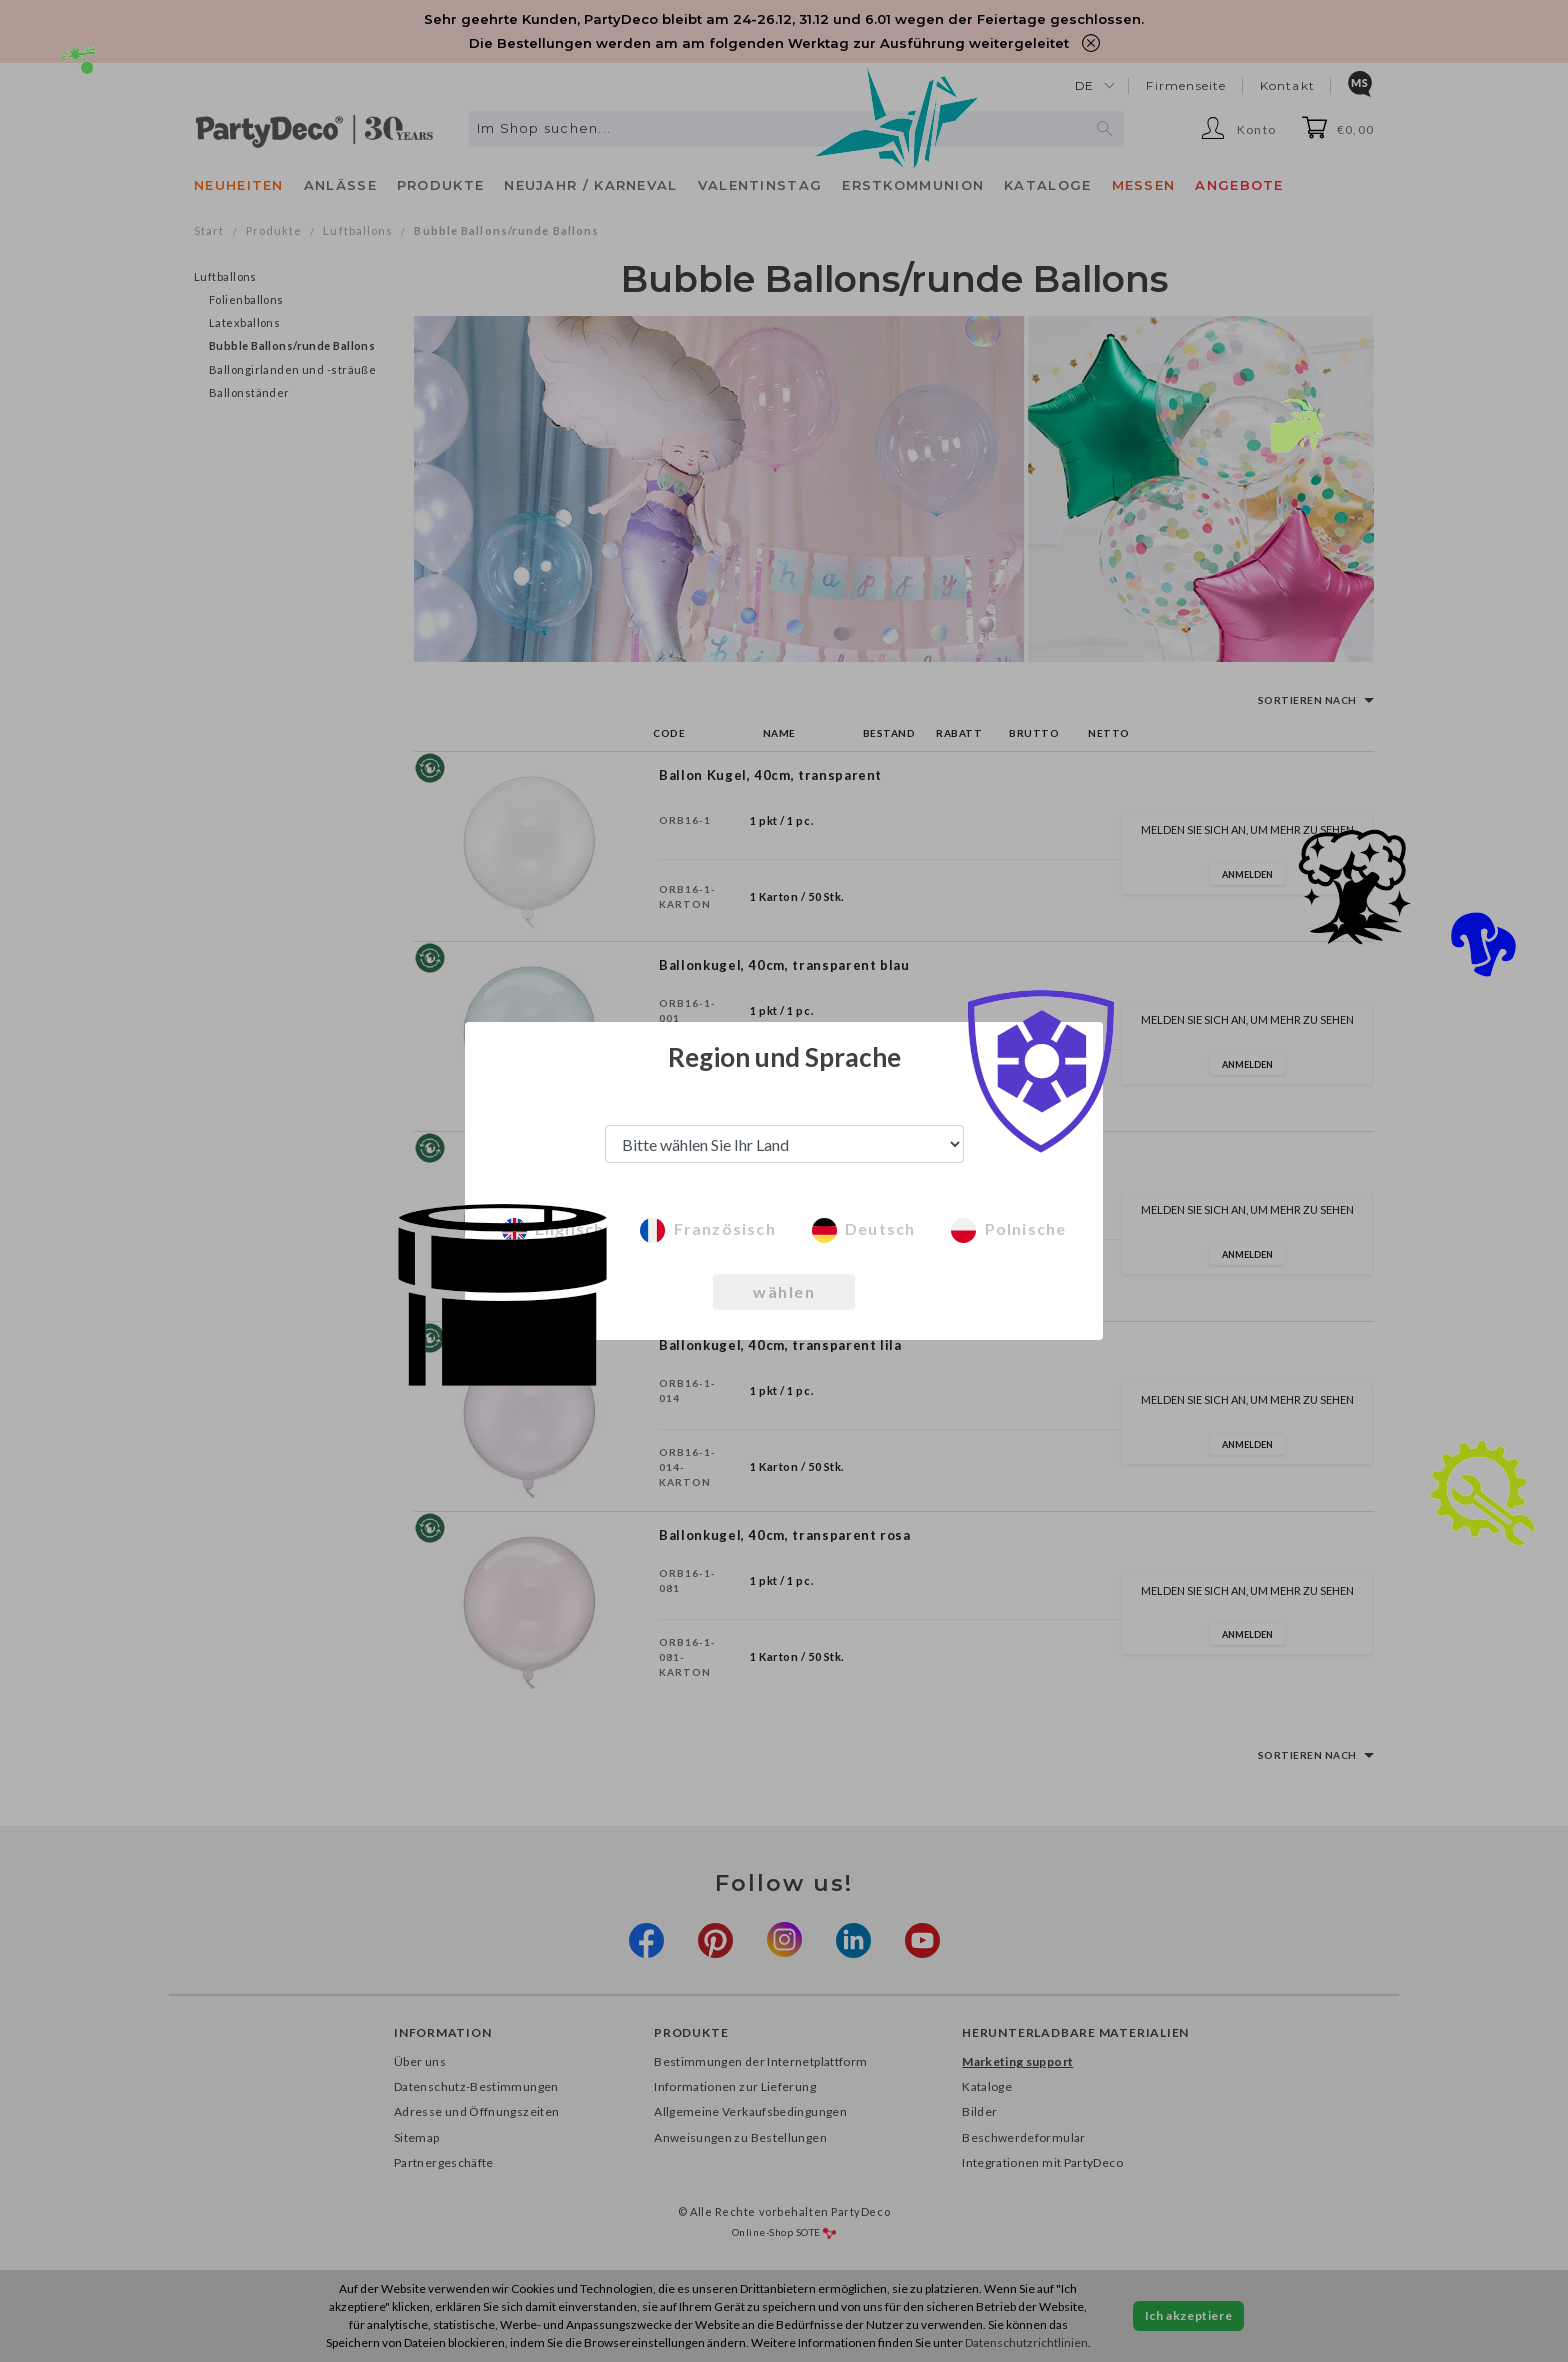 Image resolution: width=1568 pixels, height=2362 pixels. Describe the element at coordinates (1482, 1492) in the screenshot. I see `enable automatic repair or maintenance mode` at that location.